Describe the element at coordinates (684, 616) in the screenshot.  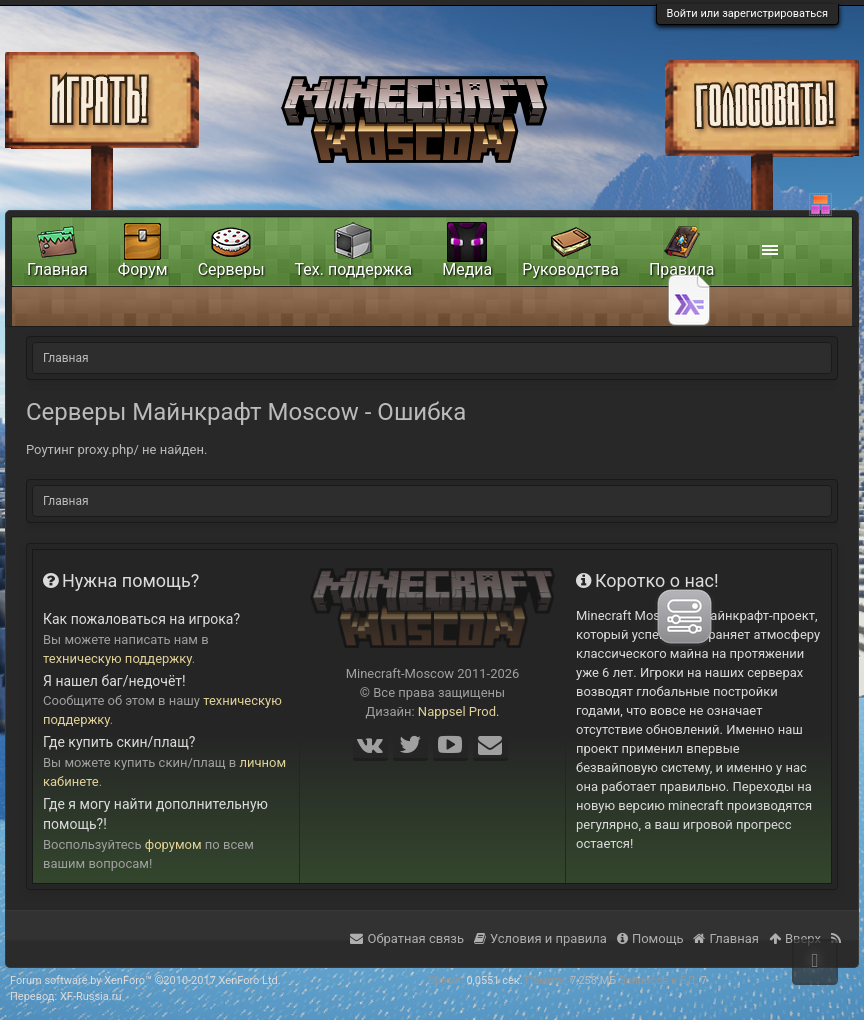
I see `open interface design application` at that location.